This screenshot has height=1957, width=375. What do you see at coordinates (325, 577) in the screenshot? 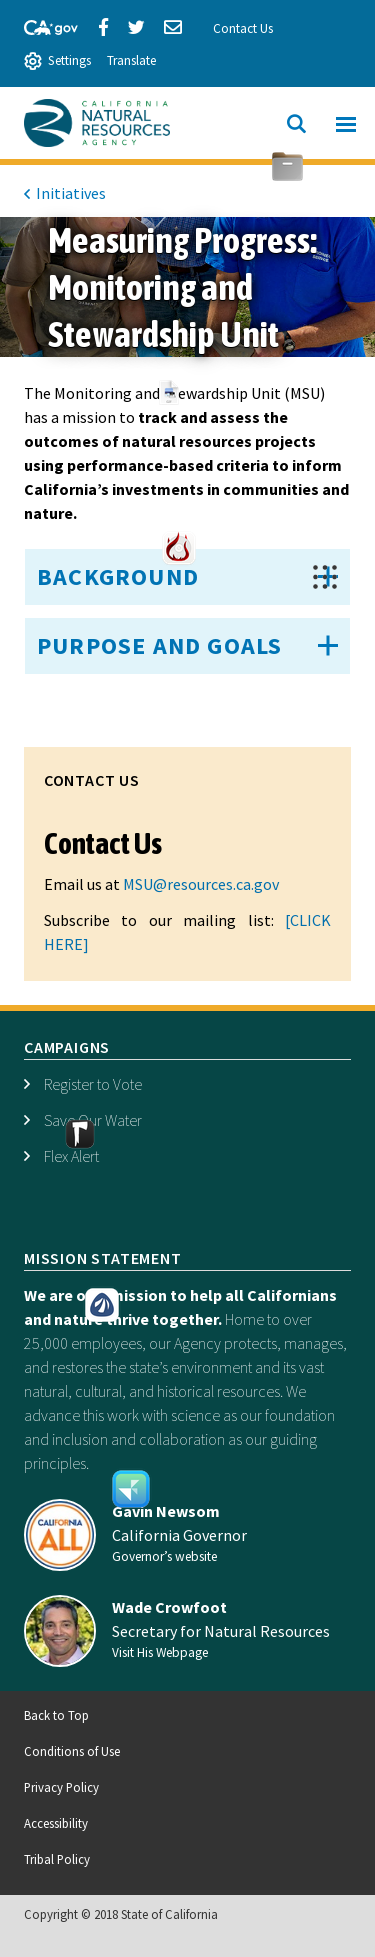
I see `view all applications` at bounding box center [325, 577].